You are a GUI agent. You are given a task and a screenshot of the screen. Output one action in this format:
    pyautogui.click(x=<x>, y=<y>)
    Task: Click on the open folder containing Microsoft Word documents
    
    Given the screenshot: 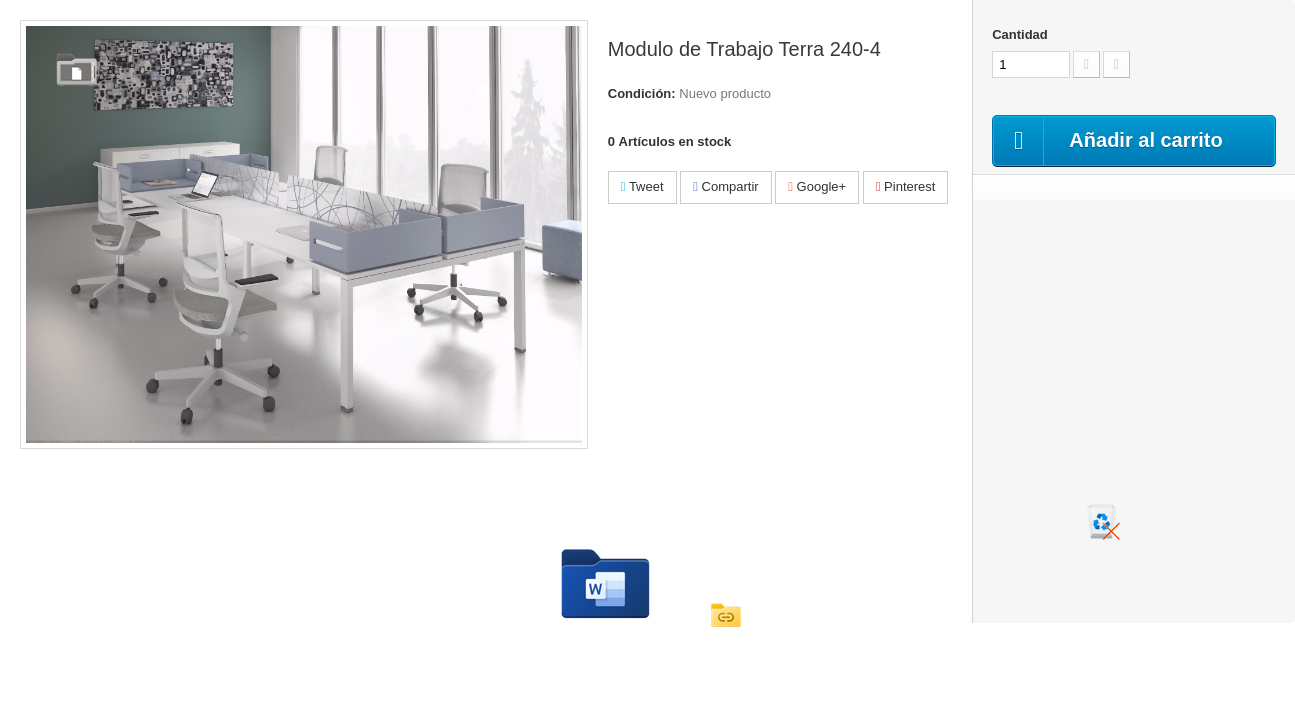 What is the action you would take?
    pyautogui.click(x=605, y=586)
    